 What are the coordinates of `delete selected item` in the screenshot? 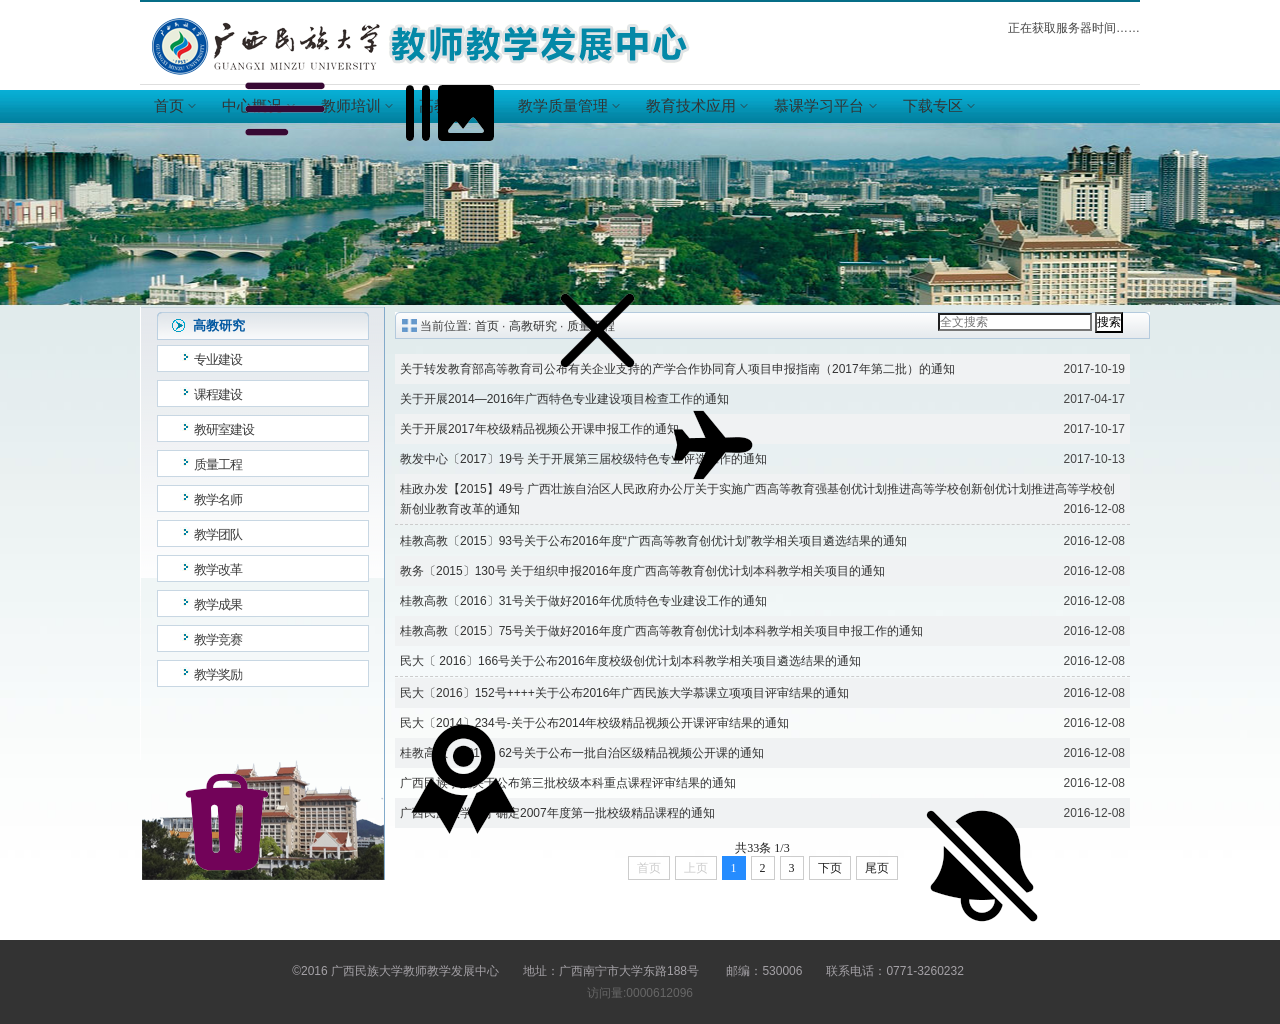 It's located at (227, 822).